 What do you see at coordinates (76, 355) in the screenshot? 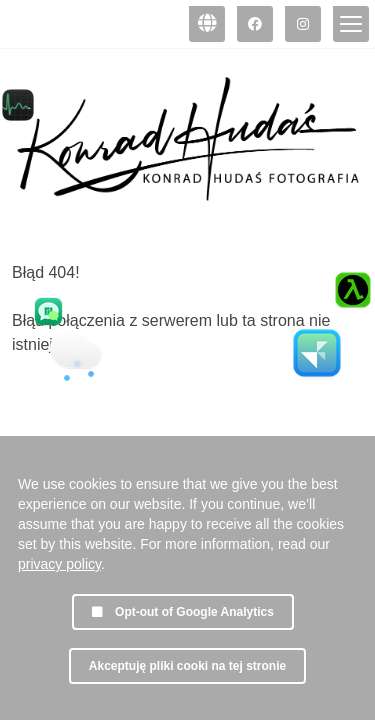
I see `indicates hail weather conditions` at bounding box center [76, 355].